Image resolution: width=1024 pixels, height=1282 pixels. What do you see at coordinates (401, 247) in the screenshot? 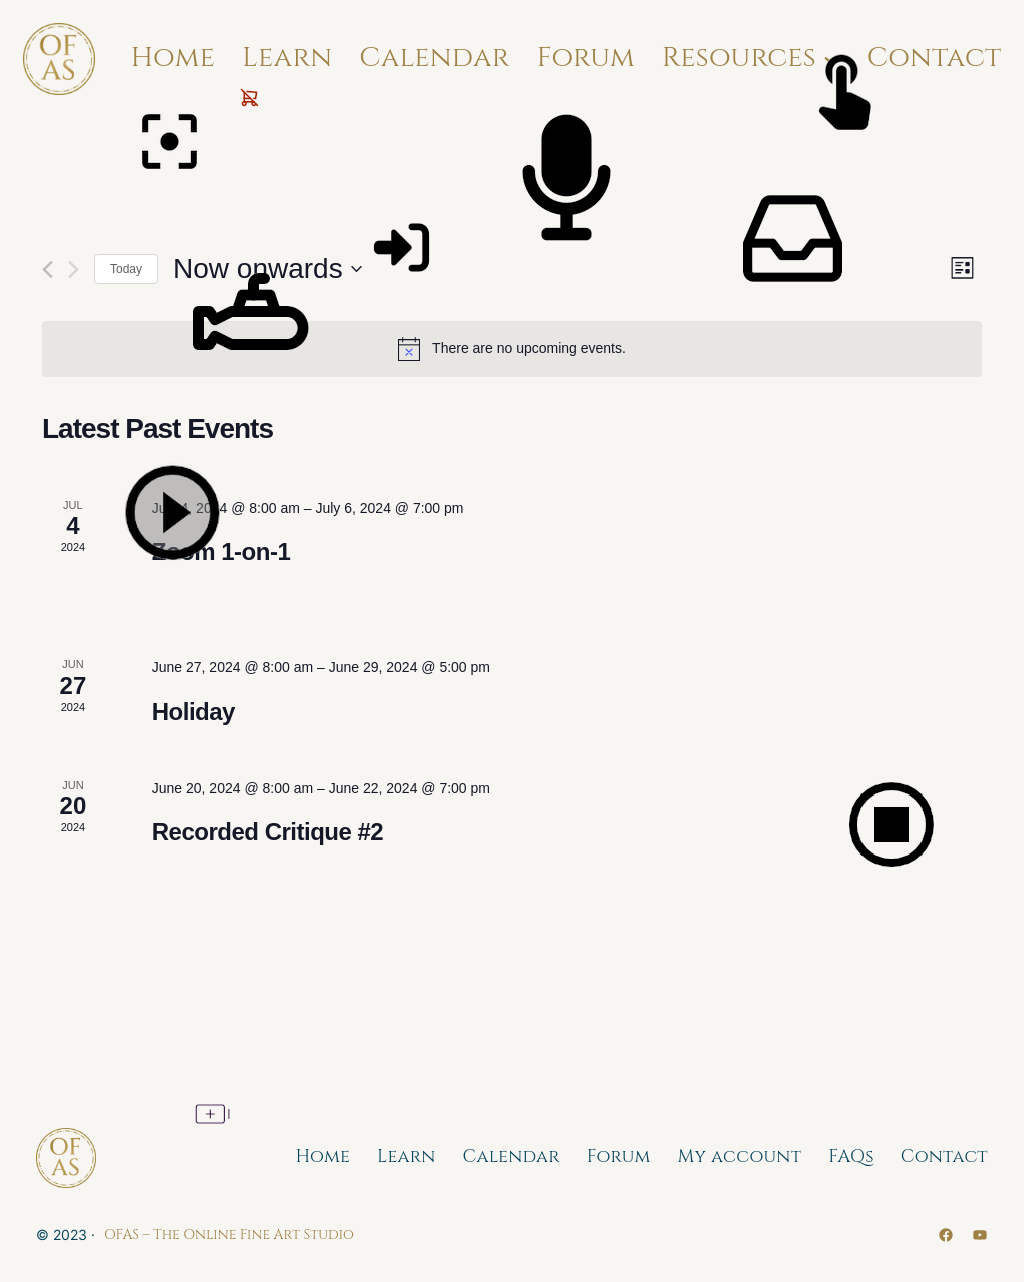
I see `log in to your account` at bounding box center [401, 247].